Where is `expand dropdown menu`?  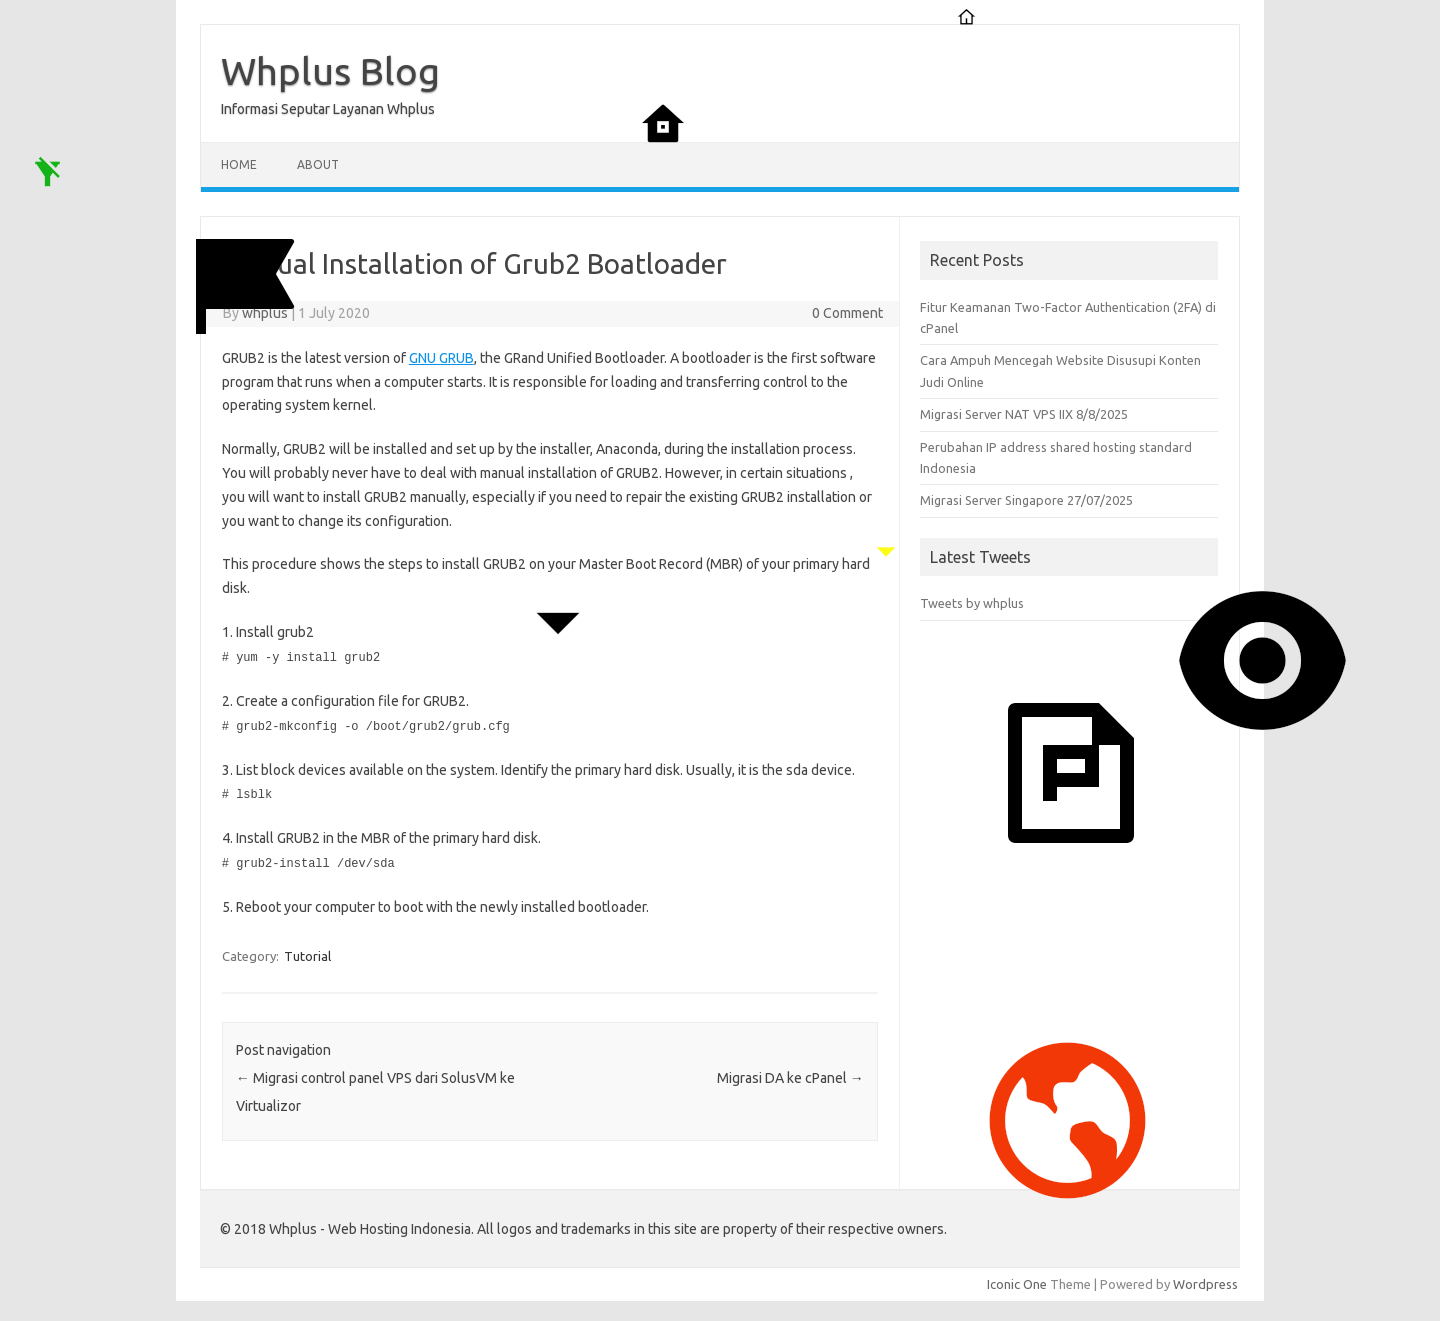
expand dropdown menu is located at coordinates (558, 620).